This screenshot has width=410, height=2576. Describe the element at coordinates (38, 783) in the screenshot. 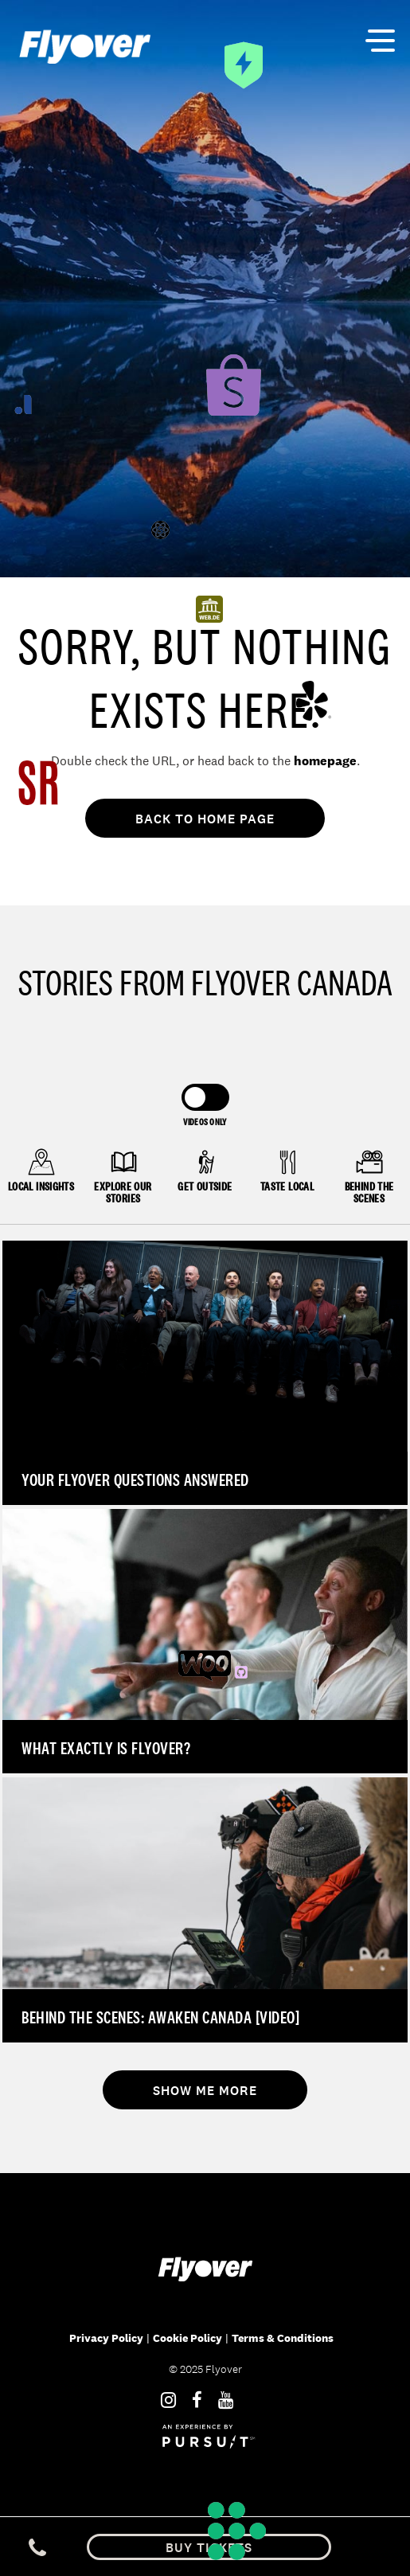

I see `visit the Standard Resume website` at that location.